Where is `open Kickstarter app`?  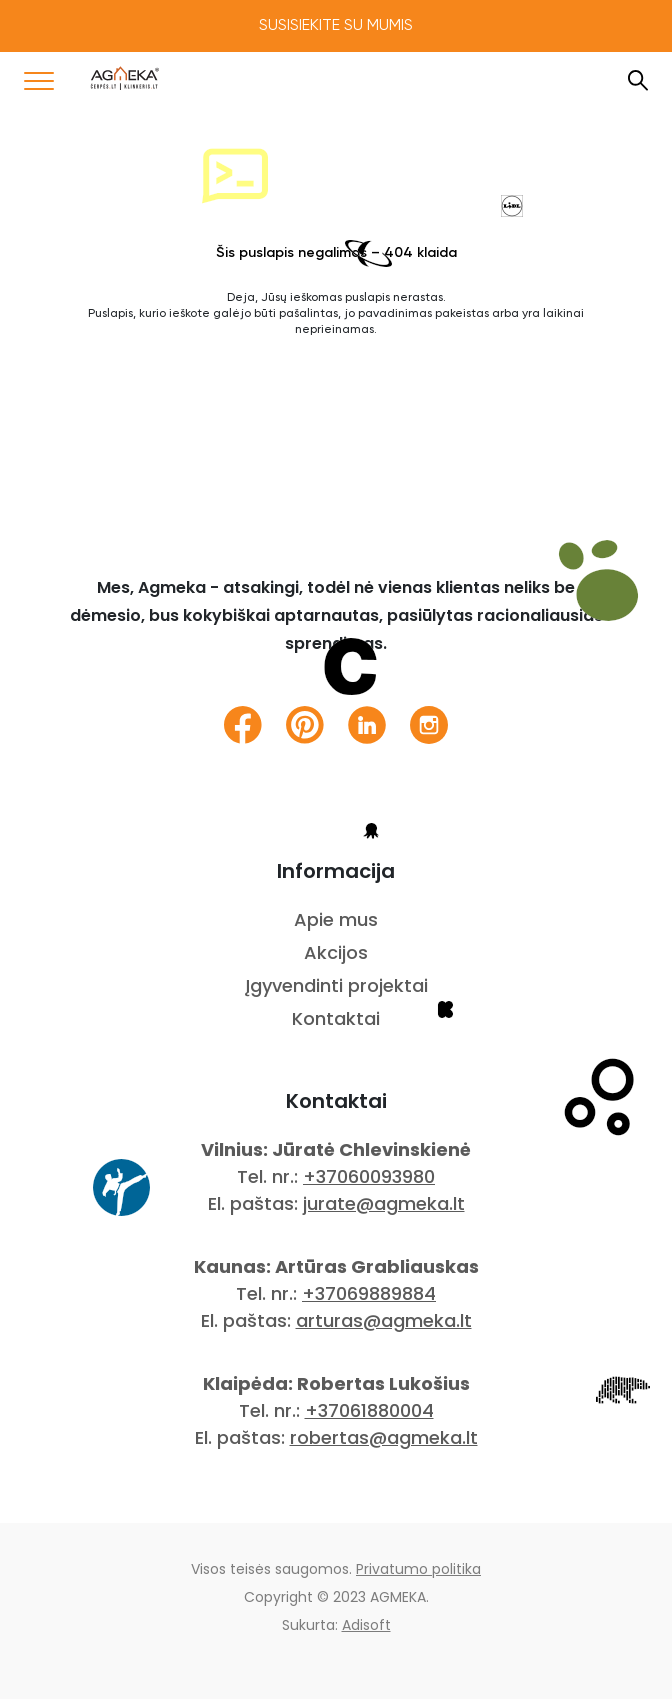 open Kickstarter app is located at coordinates (445, 1009).